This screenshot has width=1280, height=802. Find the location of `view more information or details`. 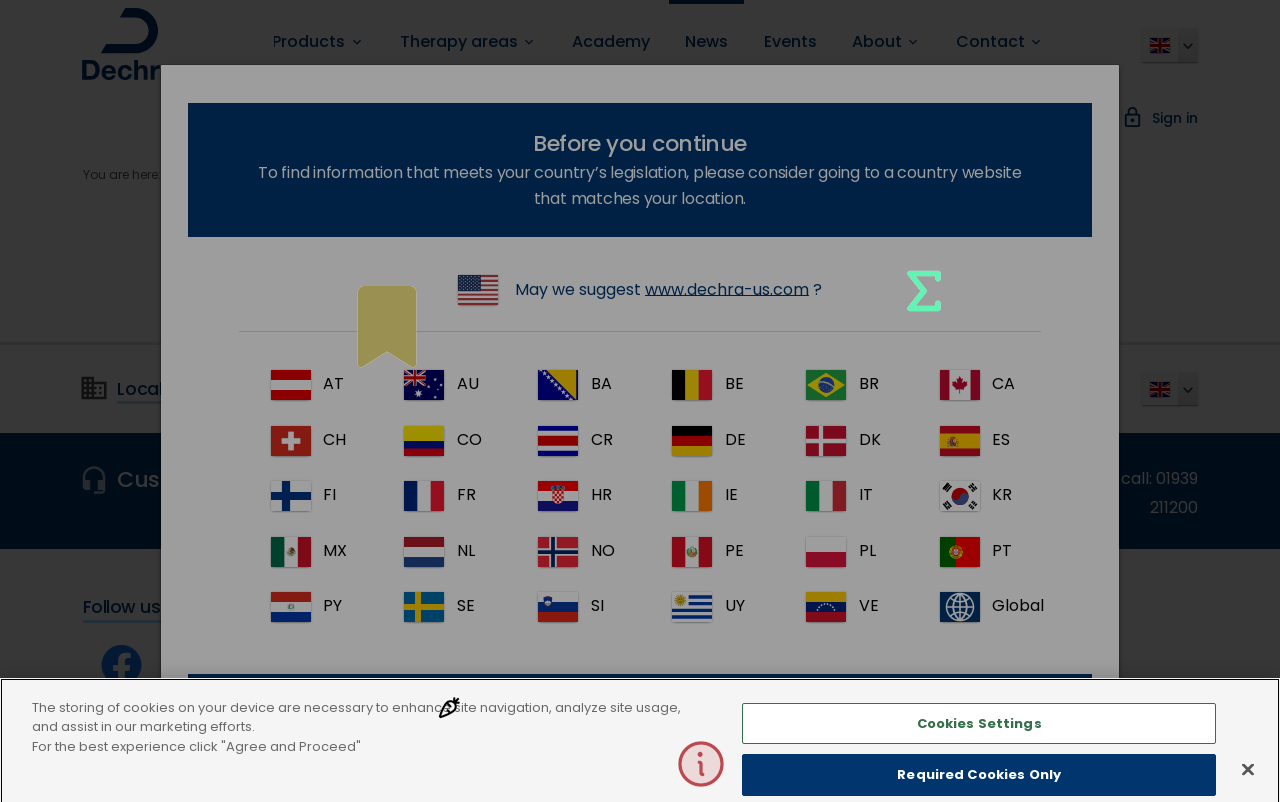

view more information or details is located at coordinates (701, 764).